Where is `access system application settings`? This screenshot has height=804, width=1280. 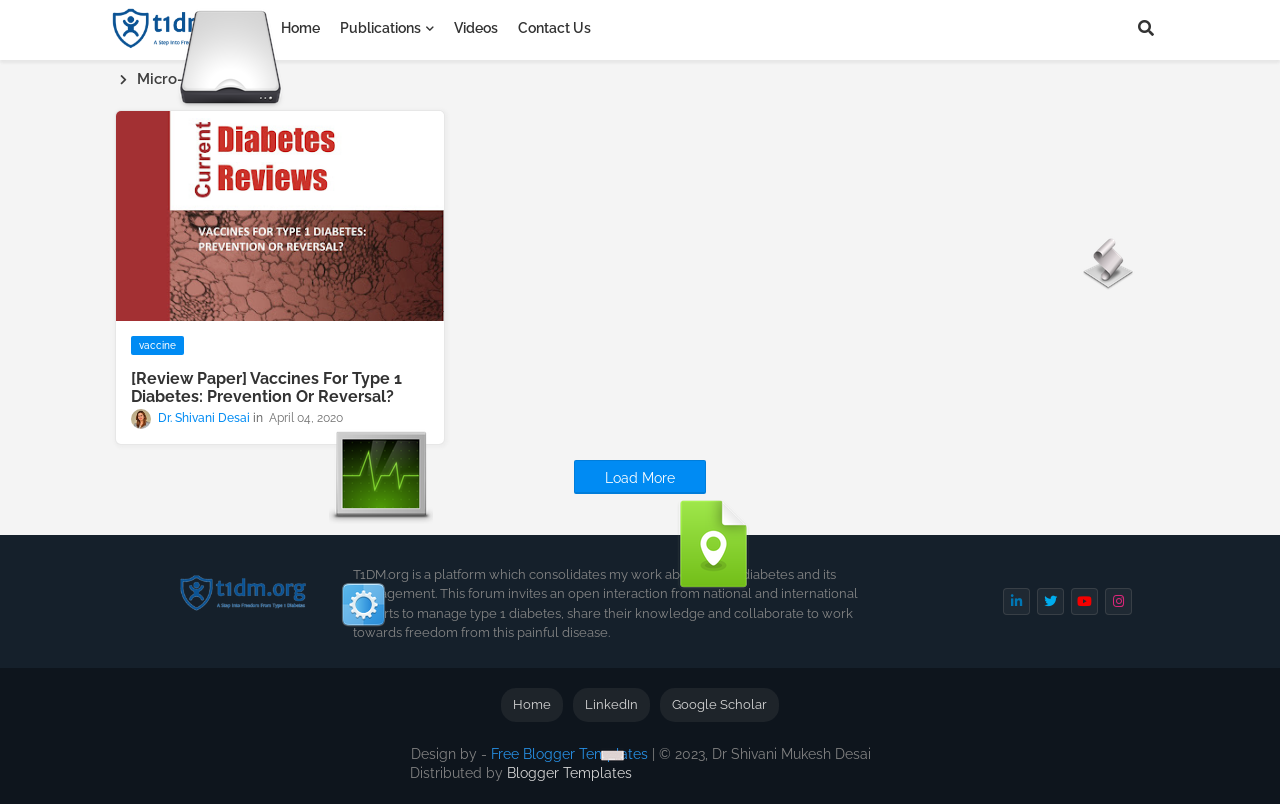 access system application settings is located at coordinates (363, 604).